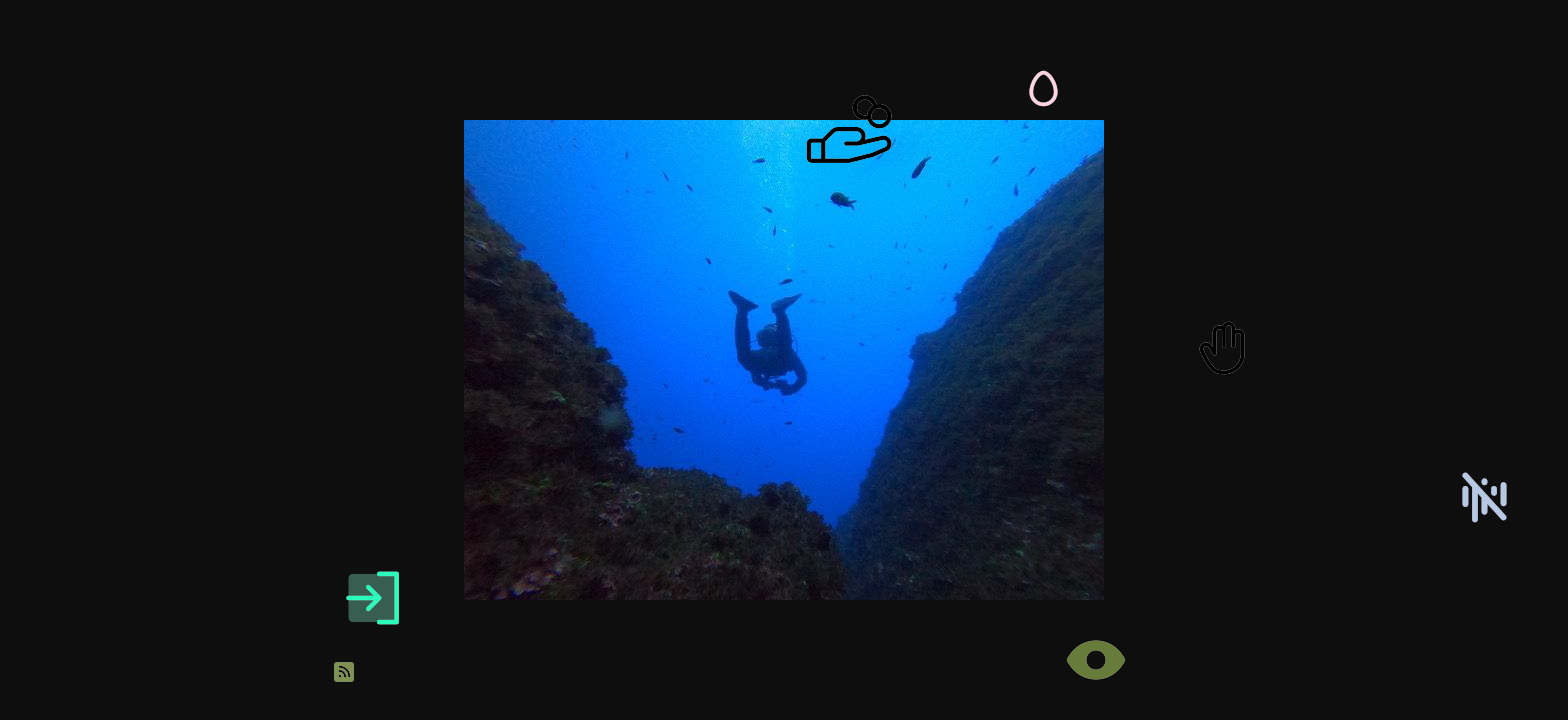 The width and height of the screenshot is (1568, 720). Describe the element at coordinates (1224, 348) in the screenshot. I see `stop or pause an action` at that location.